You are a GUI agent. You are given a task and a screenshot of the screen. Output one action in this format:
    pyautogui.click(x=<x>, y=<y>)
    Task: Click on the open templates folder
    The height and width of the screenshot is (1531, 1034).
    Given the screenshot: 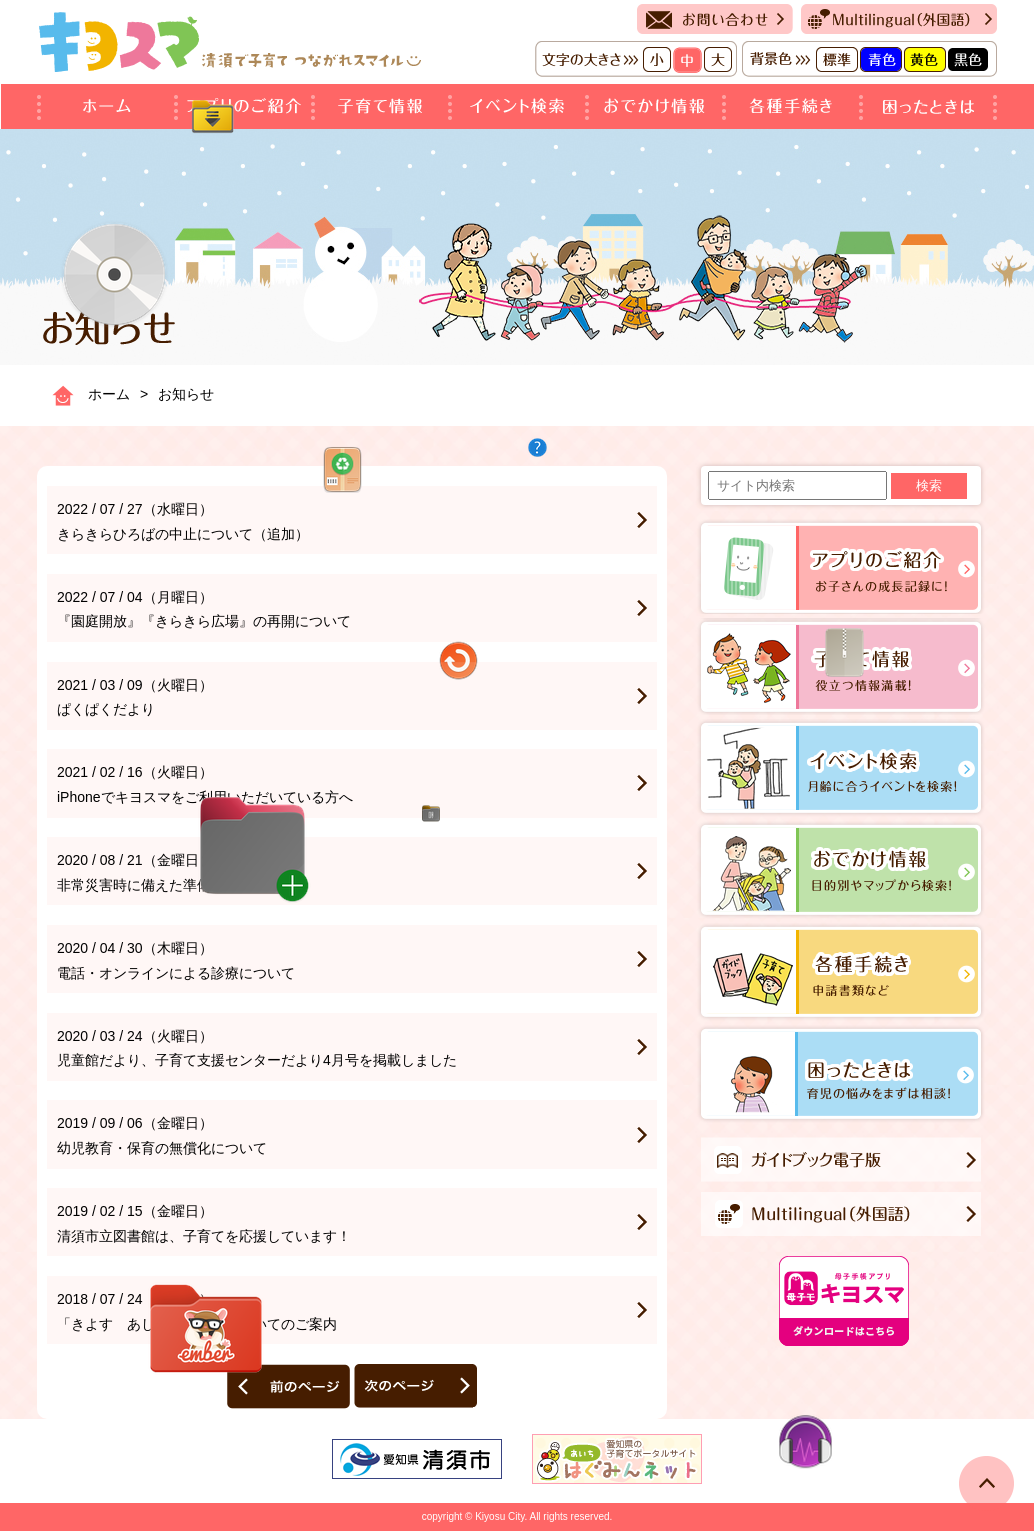 What is the action you would take?
    pyautogui.click(x=431, y=813)
    